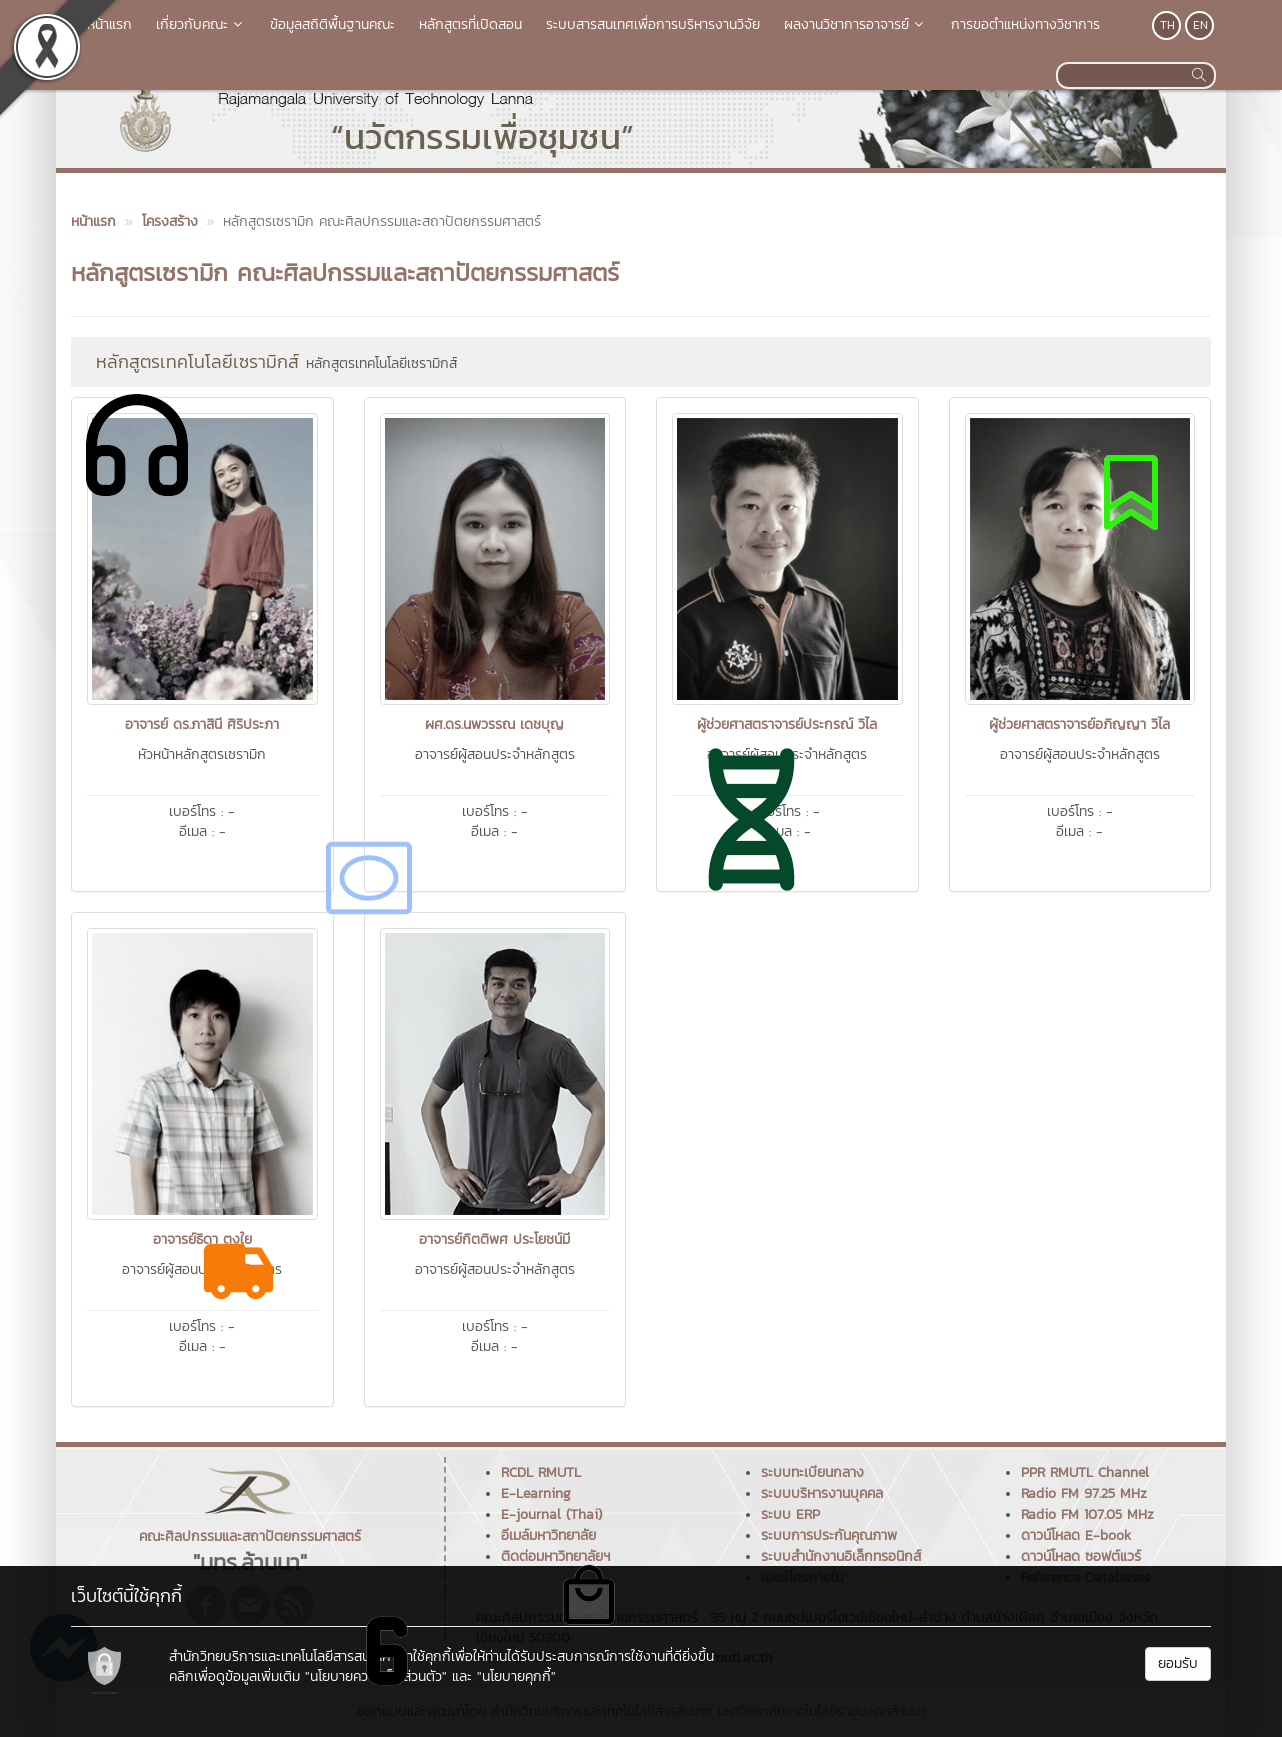 The image size is (1282, 1737). I want to click on indicates item number 6 in a list or sequence, so click(387, 1651).